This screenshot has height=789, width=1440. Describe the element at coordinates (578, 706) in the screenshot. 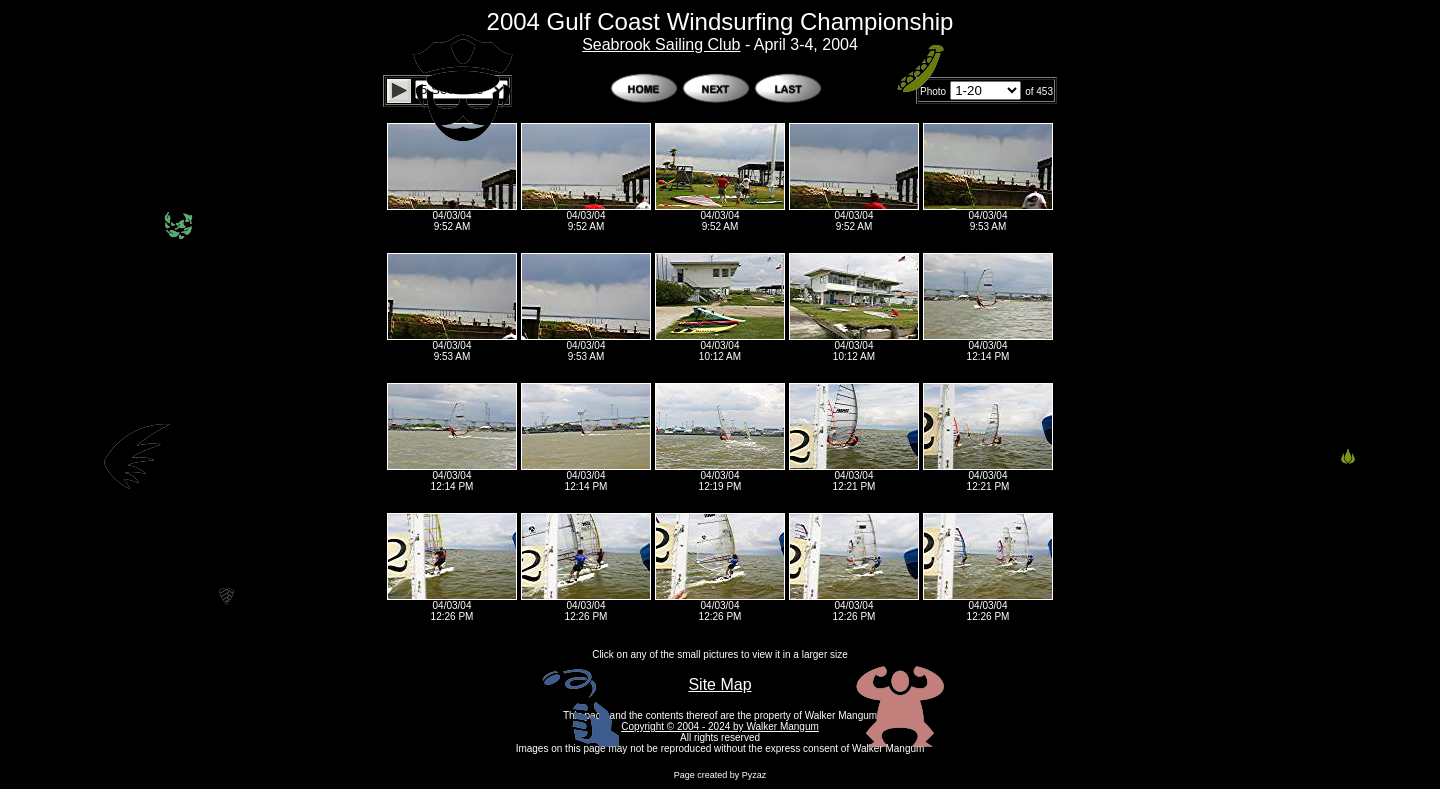

I see `flip a coin for random decision` at that location.